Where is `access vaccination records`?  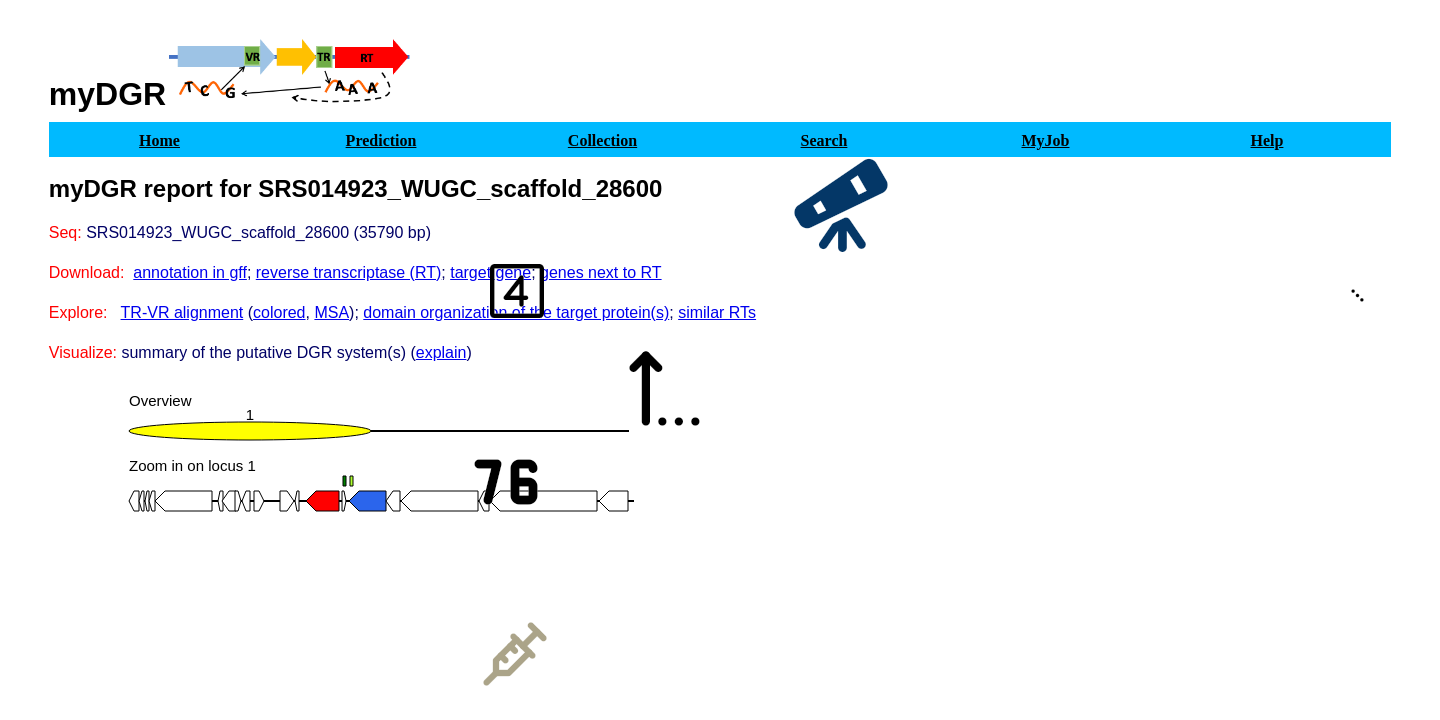
access vaccination records is located at coordinates (515, 654).